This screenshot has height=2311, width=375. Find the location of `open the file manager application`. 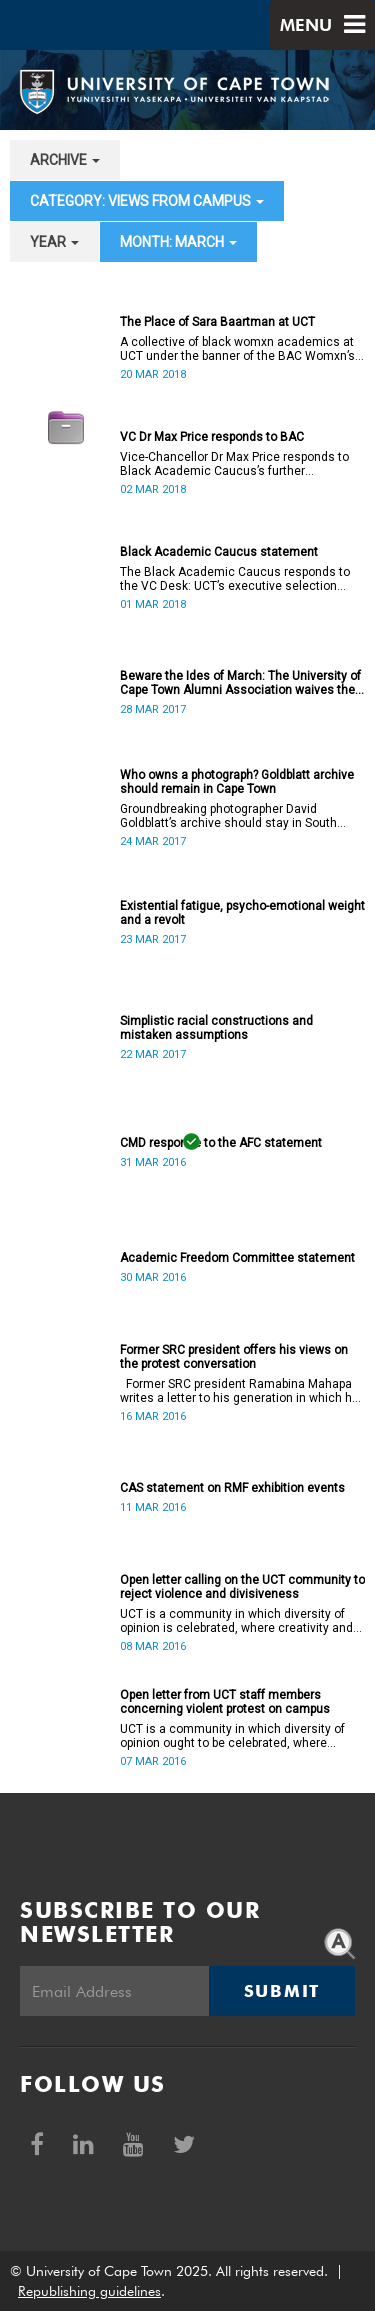

open the file manager application is located at coordinates (66, 427).